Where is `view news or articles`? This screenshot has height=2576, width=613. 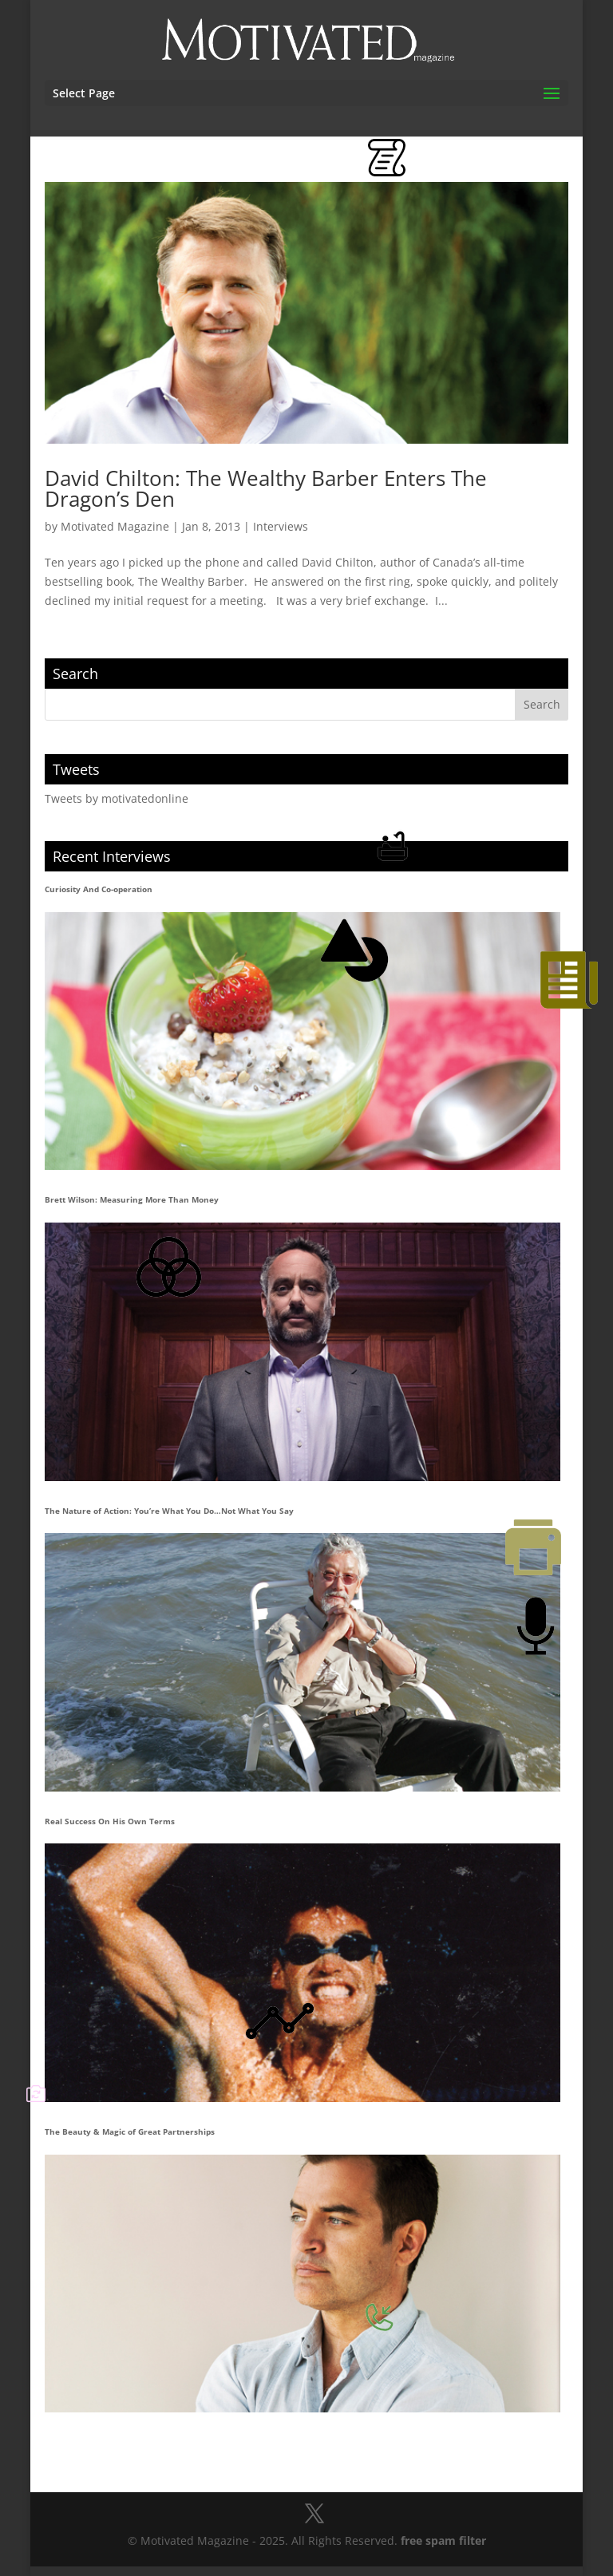 view news or articles is located at coordinates (569, 980).